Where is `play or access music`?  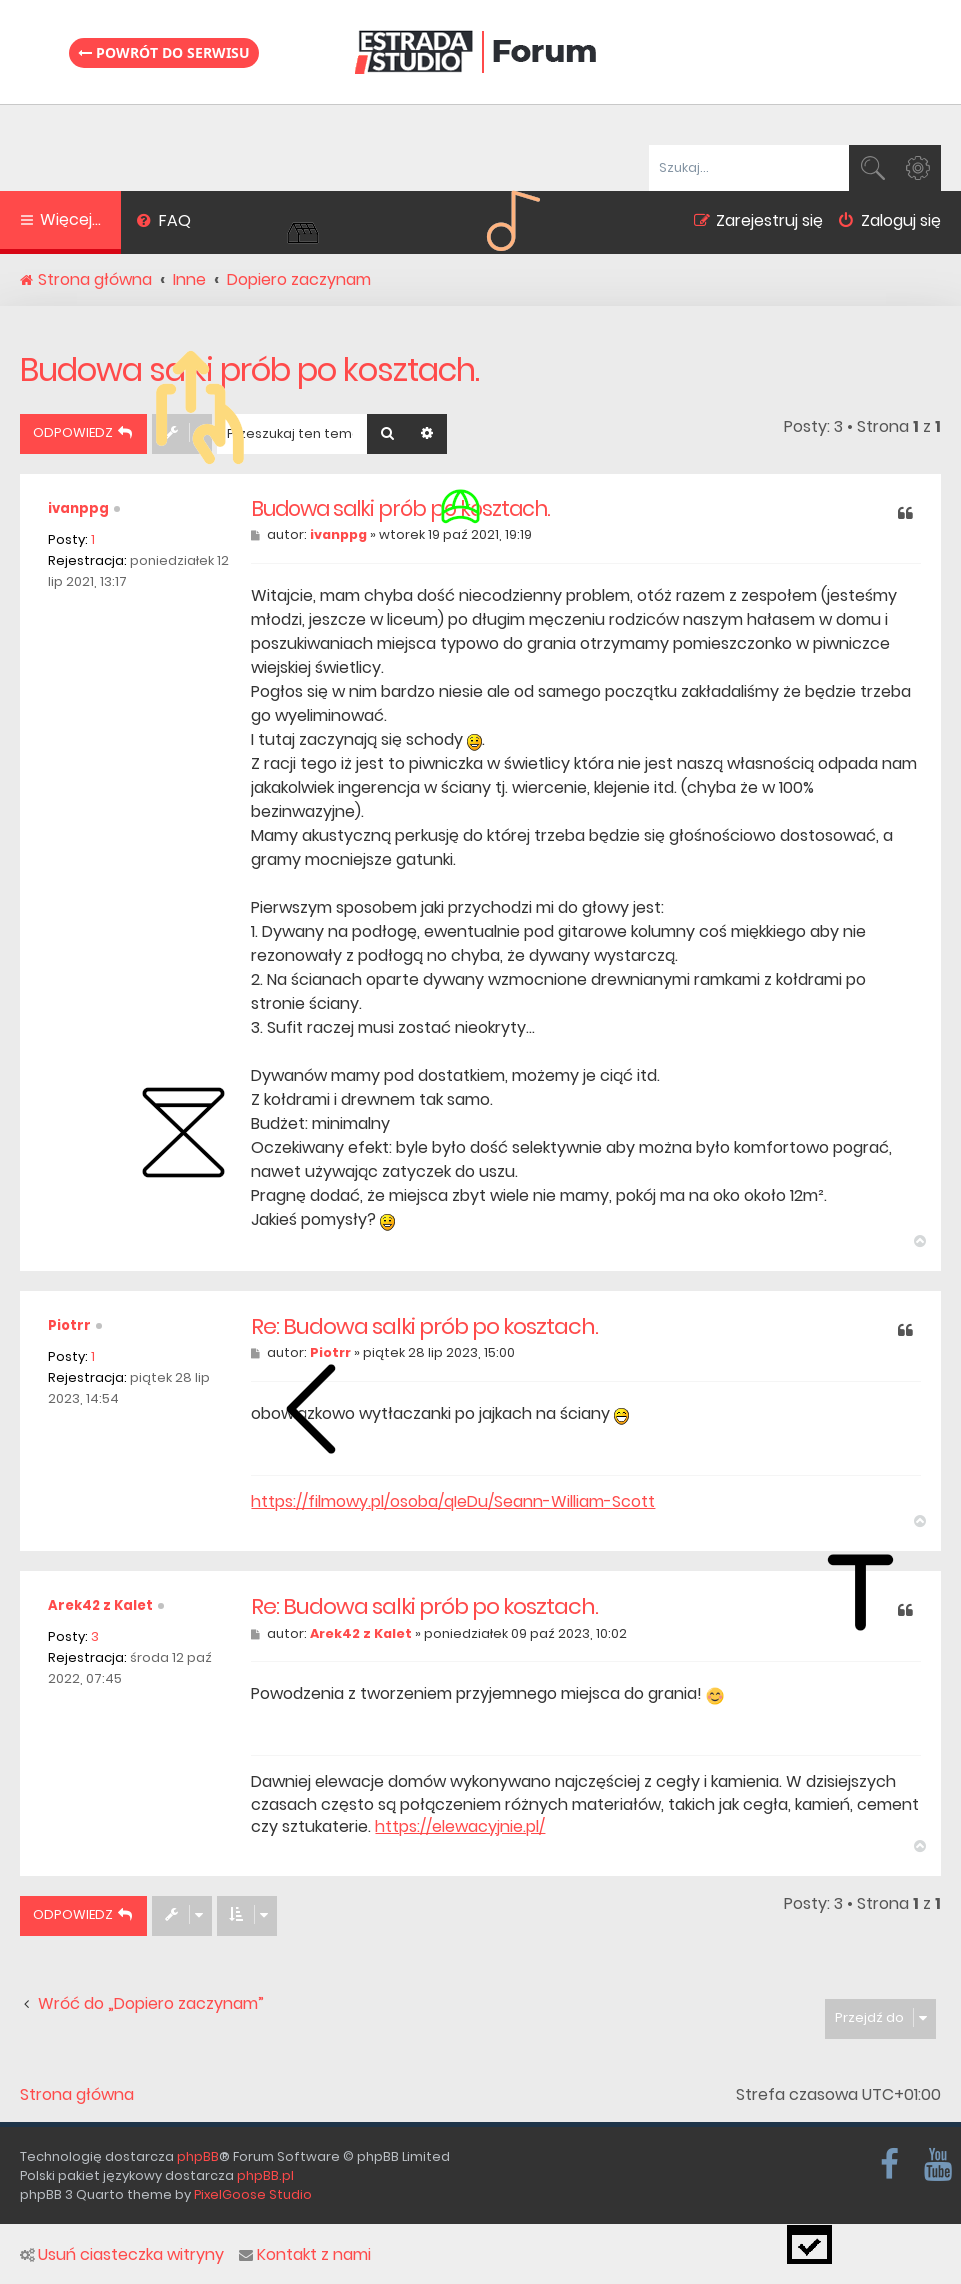 play or access music is located at coordinates (513, 219).